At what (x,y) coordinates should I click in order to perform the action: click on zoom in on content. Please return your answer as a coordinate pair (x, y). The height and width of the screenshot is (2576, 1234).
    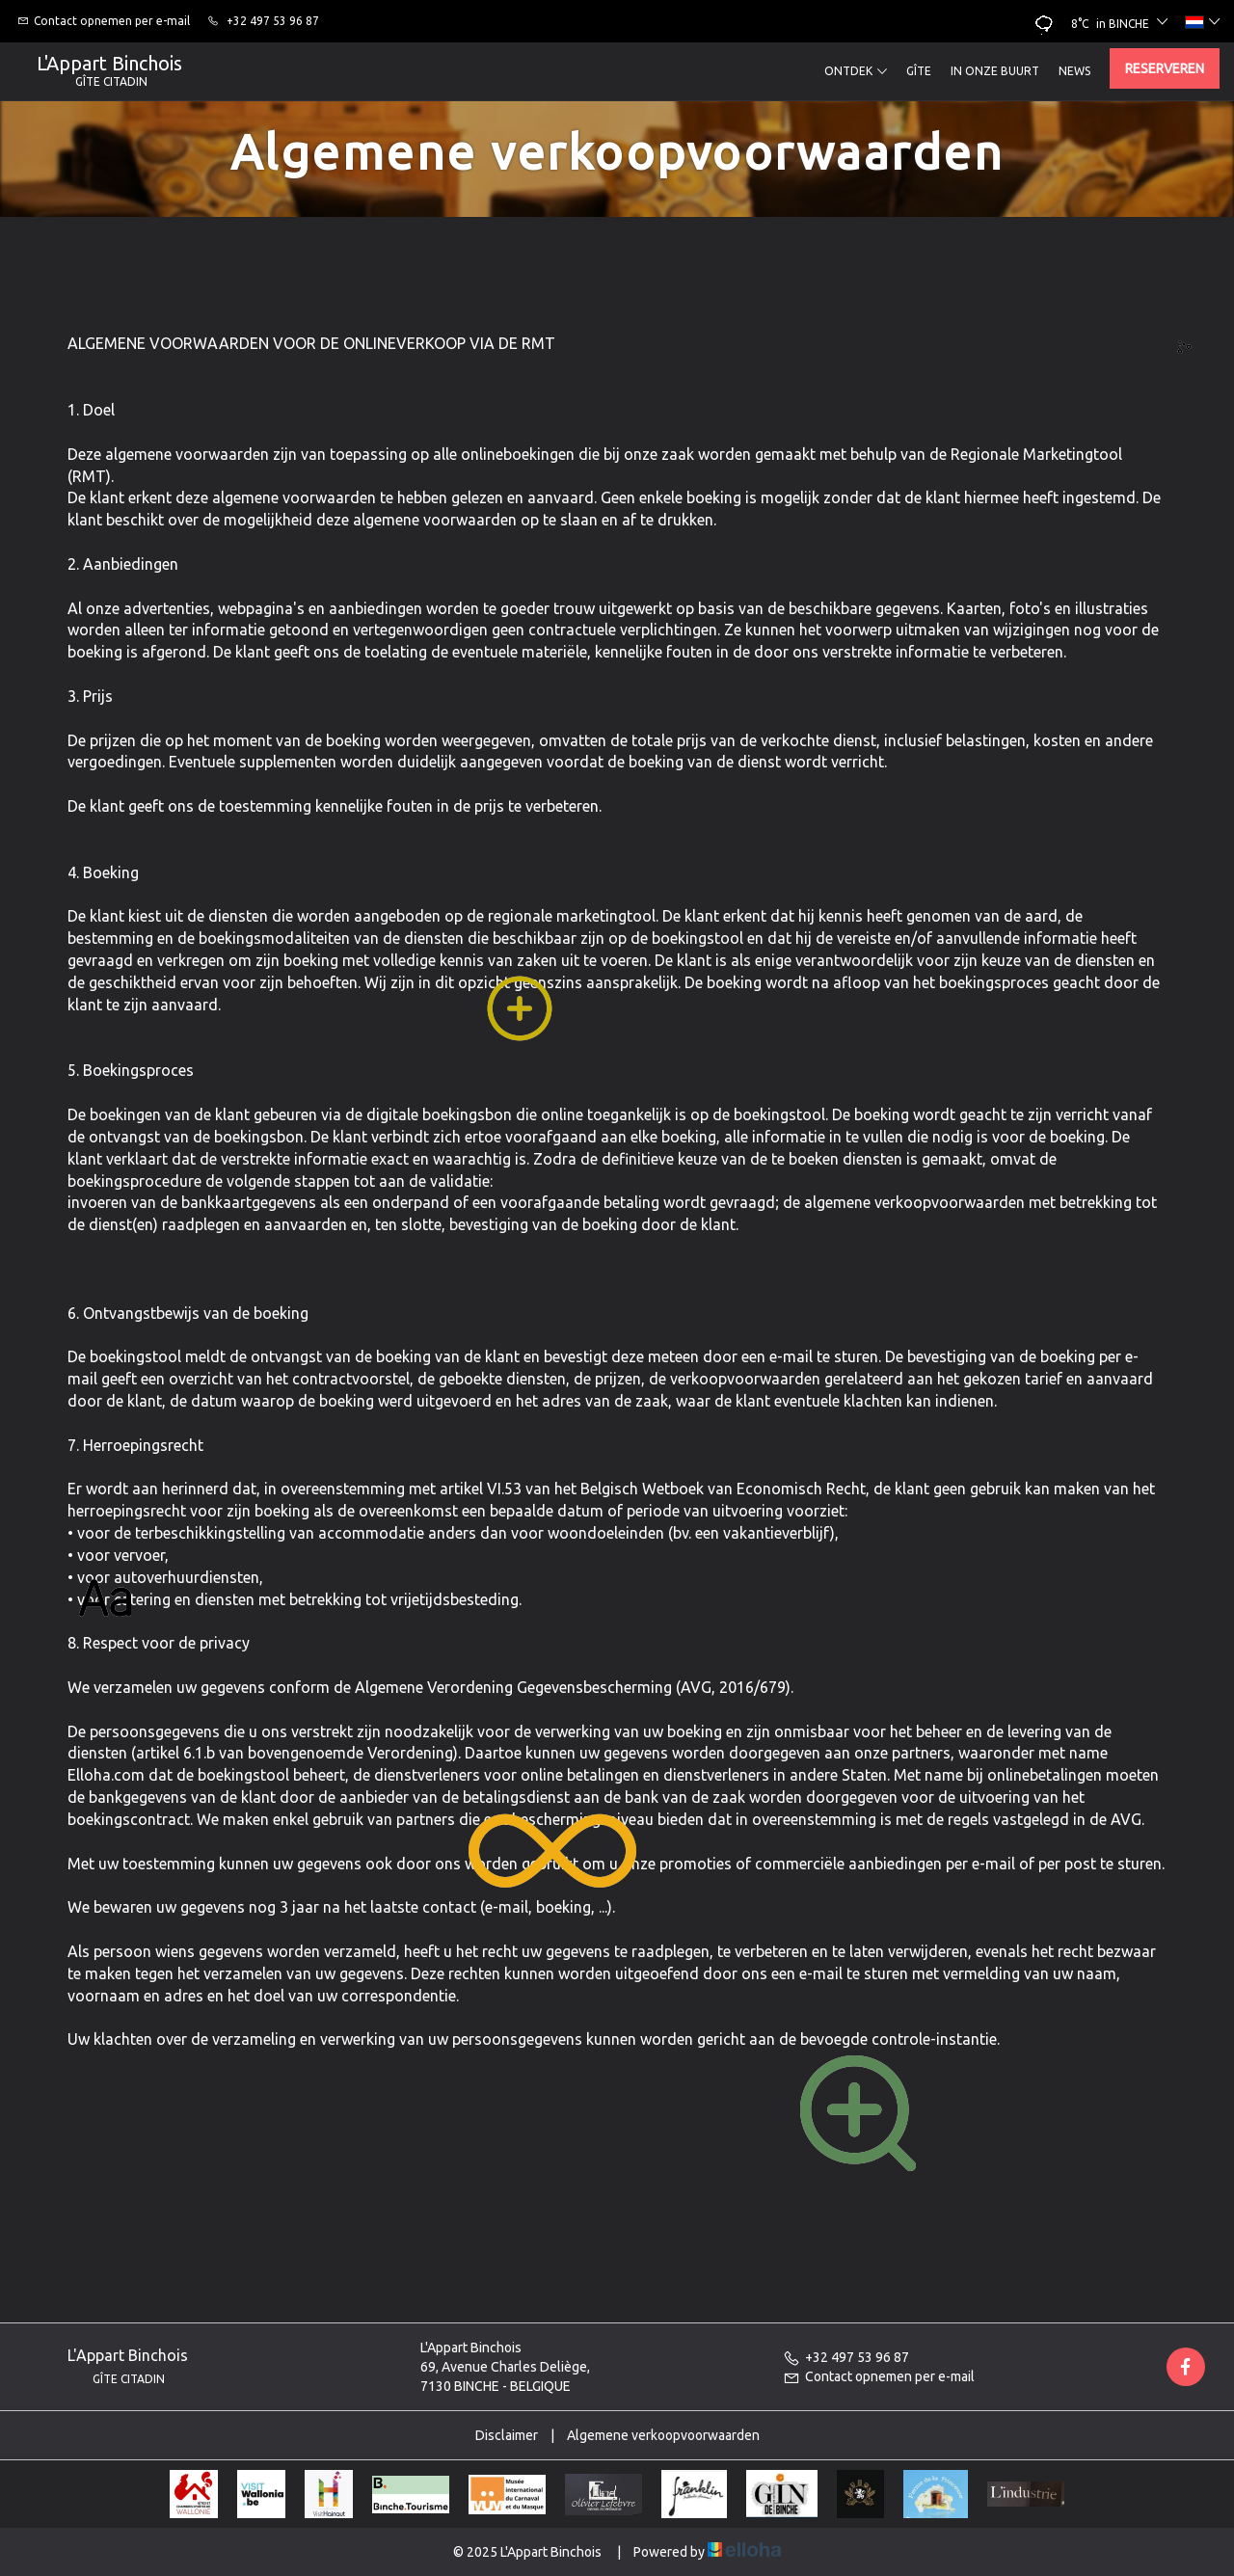
    Looking at the image, I should click on (858, 2113).